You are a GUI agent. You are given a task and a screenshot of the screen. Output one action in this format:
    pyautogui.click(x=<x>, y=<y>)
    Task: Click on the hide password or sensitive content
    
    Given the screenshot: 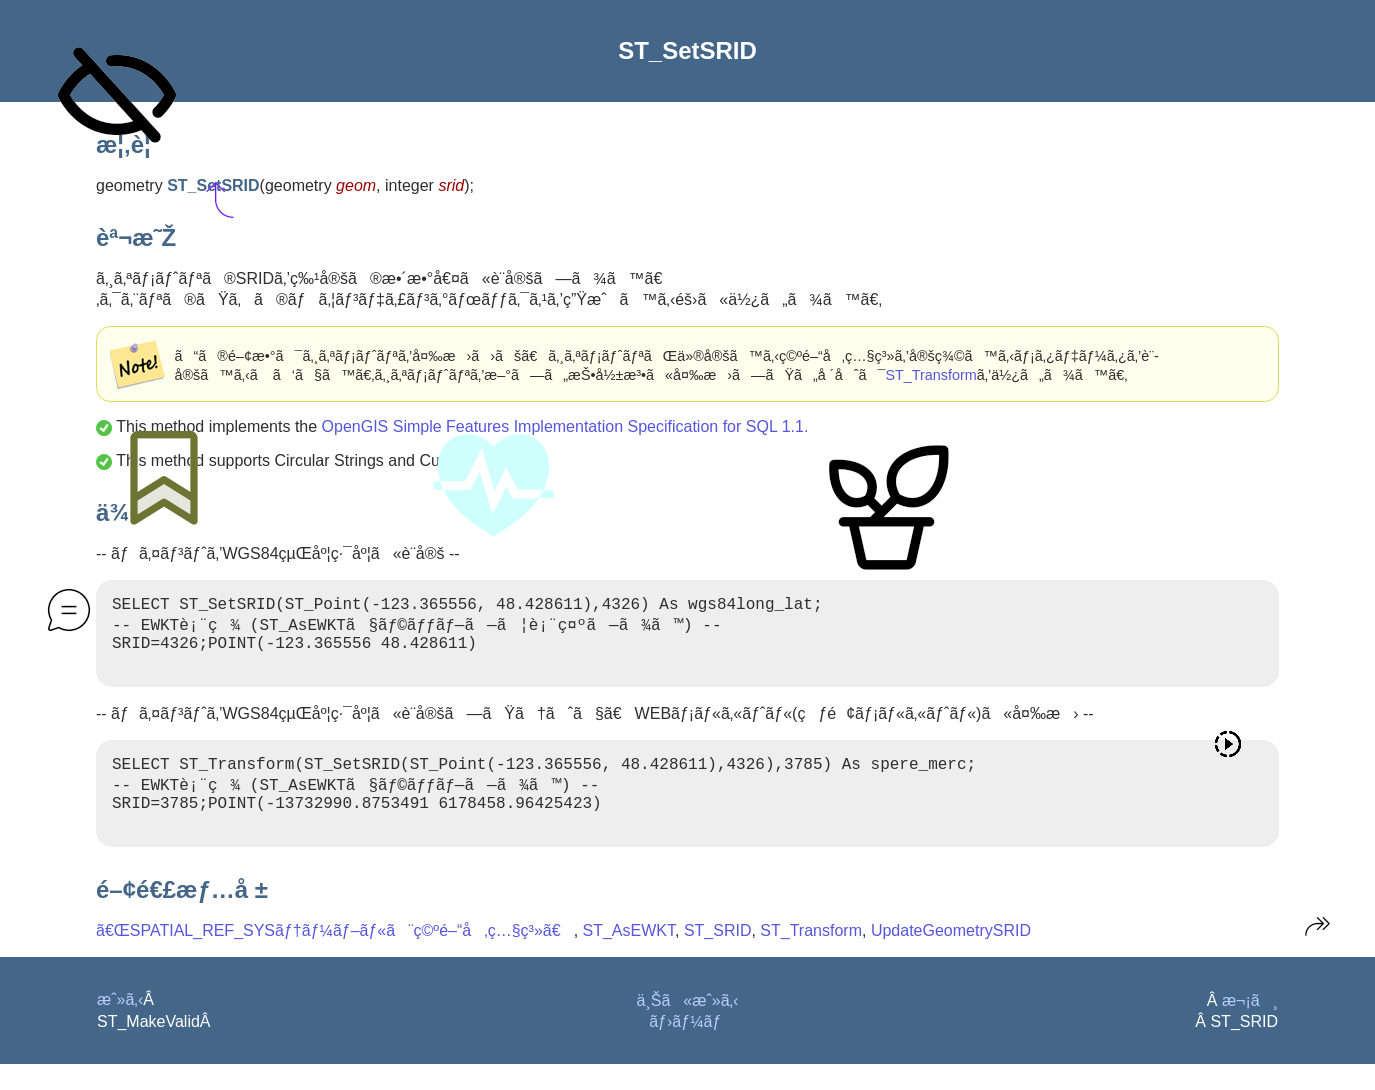 What is the action you would take?
    pyautogui.click(x=117, y=95)
    